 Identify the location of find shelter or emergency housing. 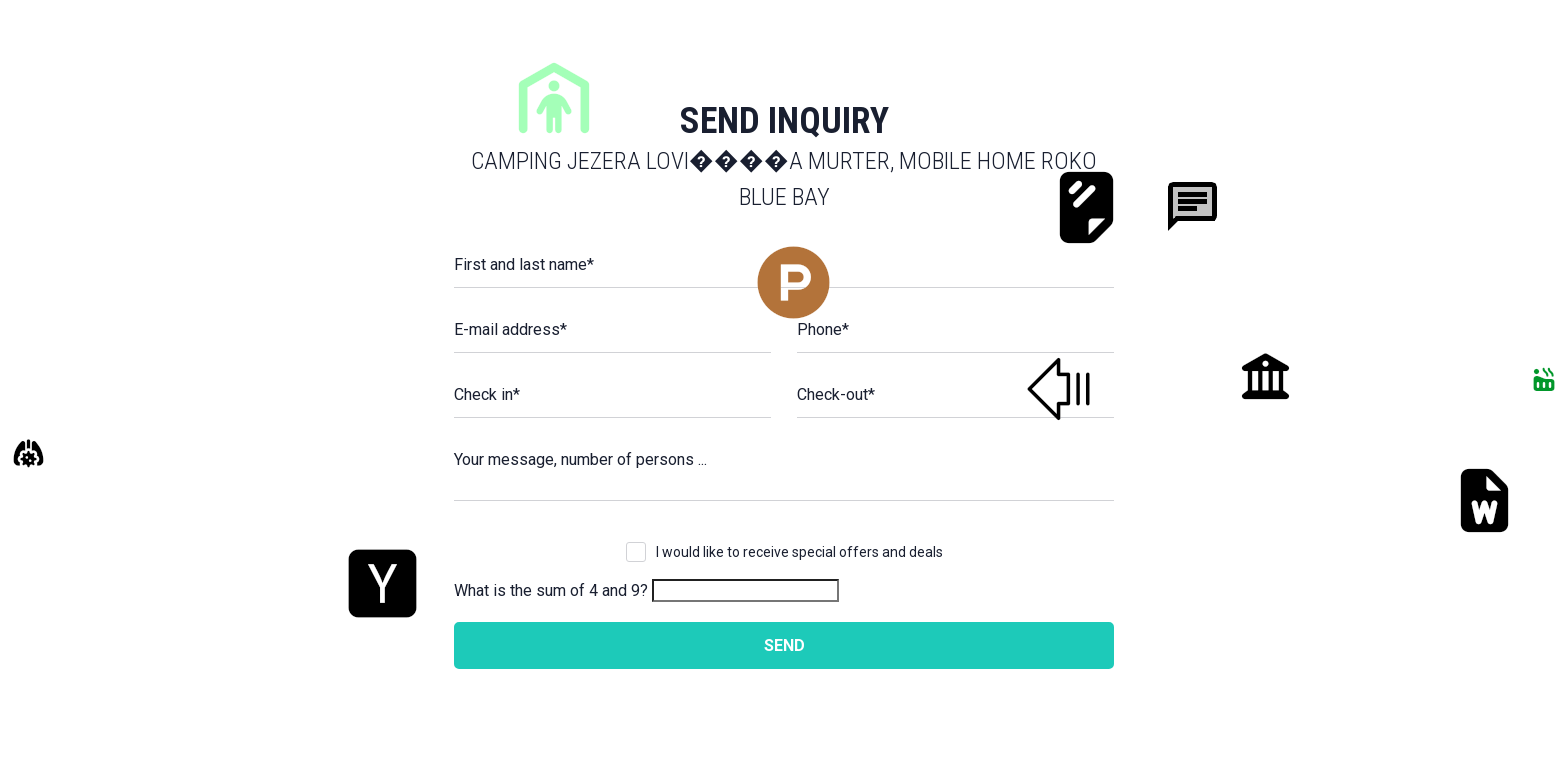
(554, 98).